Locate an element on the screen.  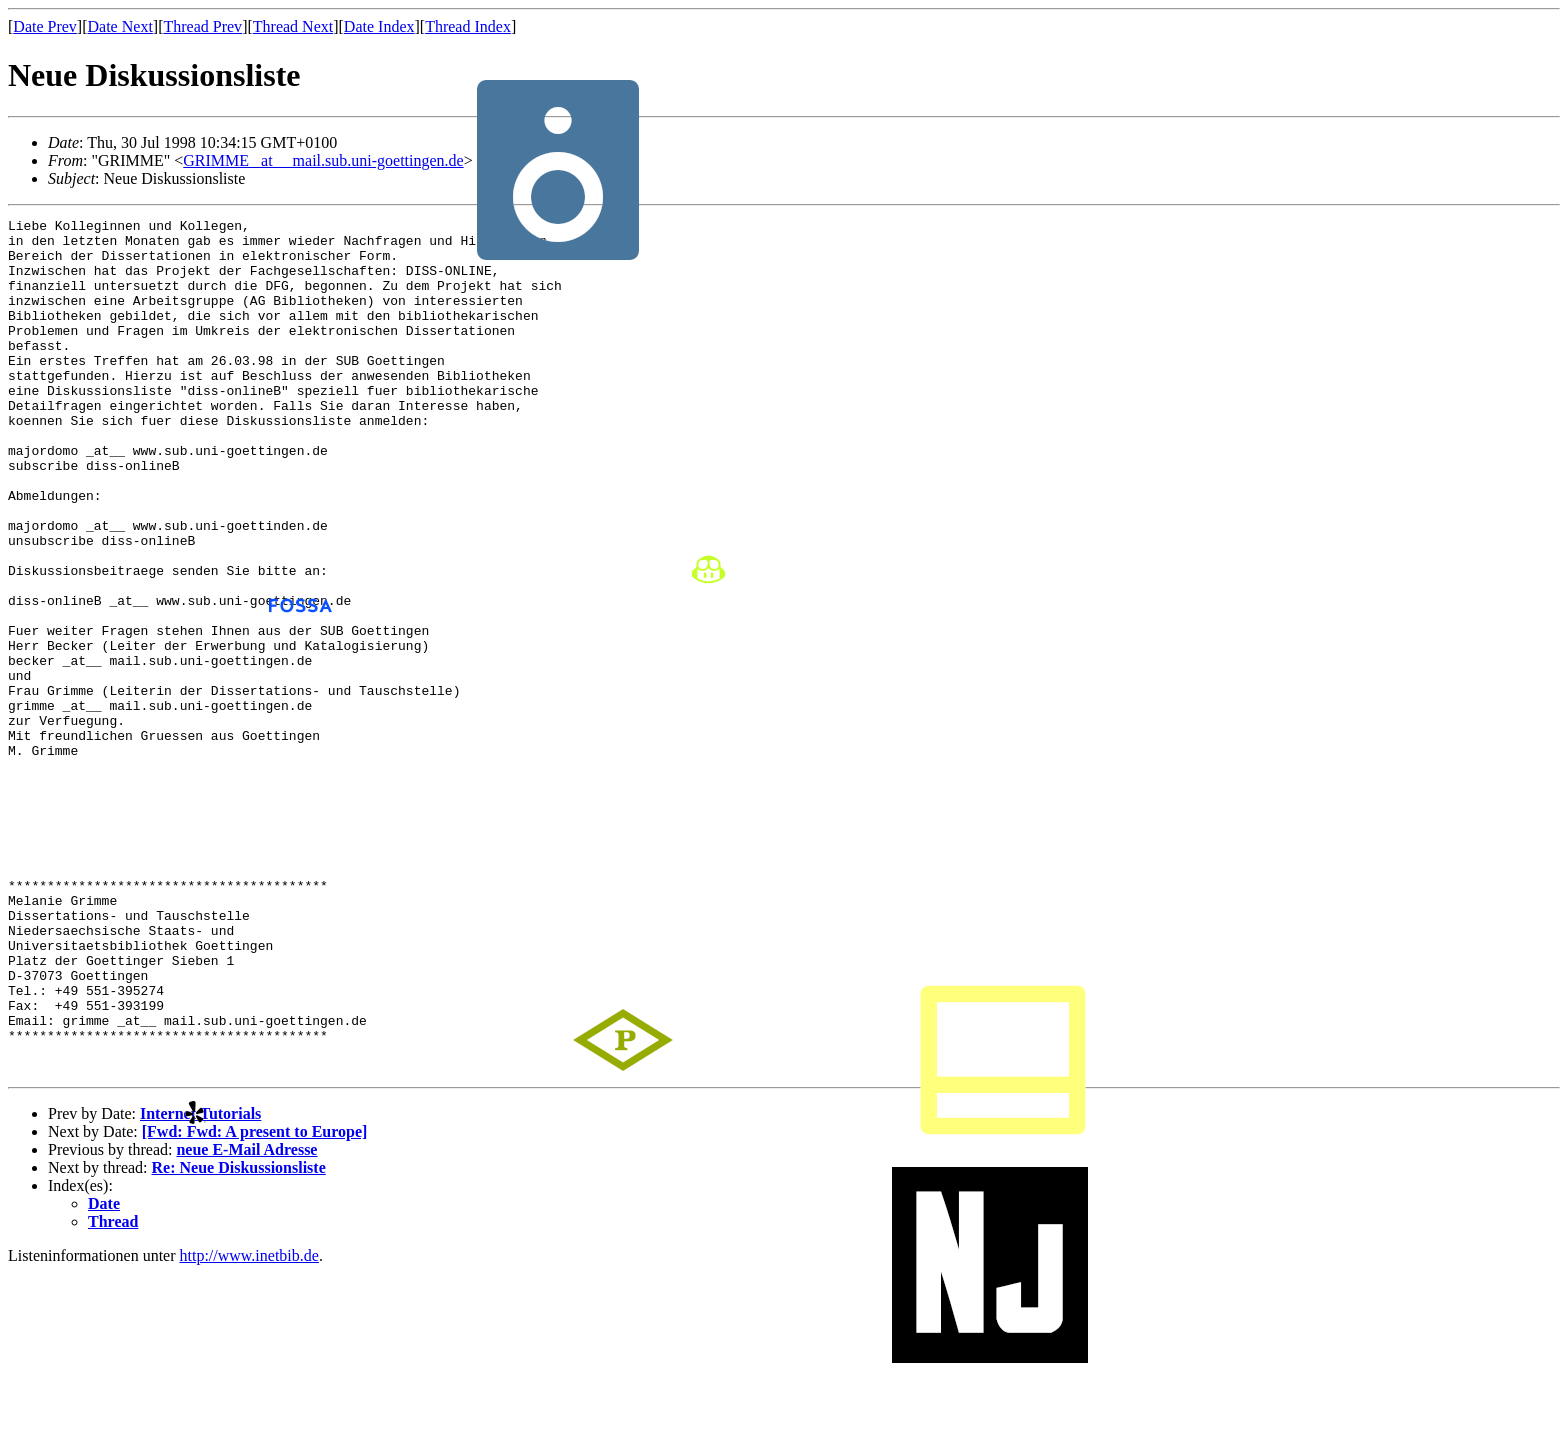
open the Yelp app is located at coordinates (195, 1112).